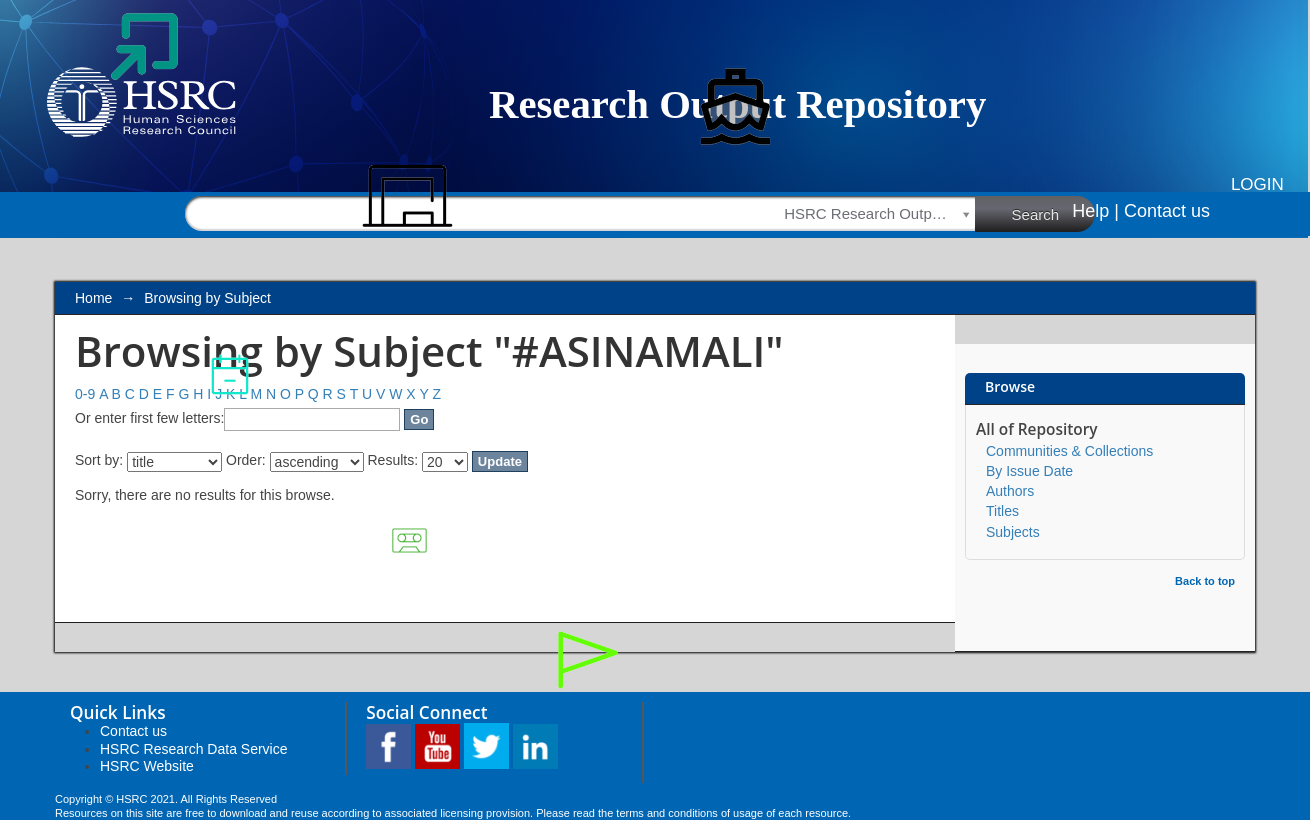  I want to click on get directions by ferry or boat, so click(735, 106).